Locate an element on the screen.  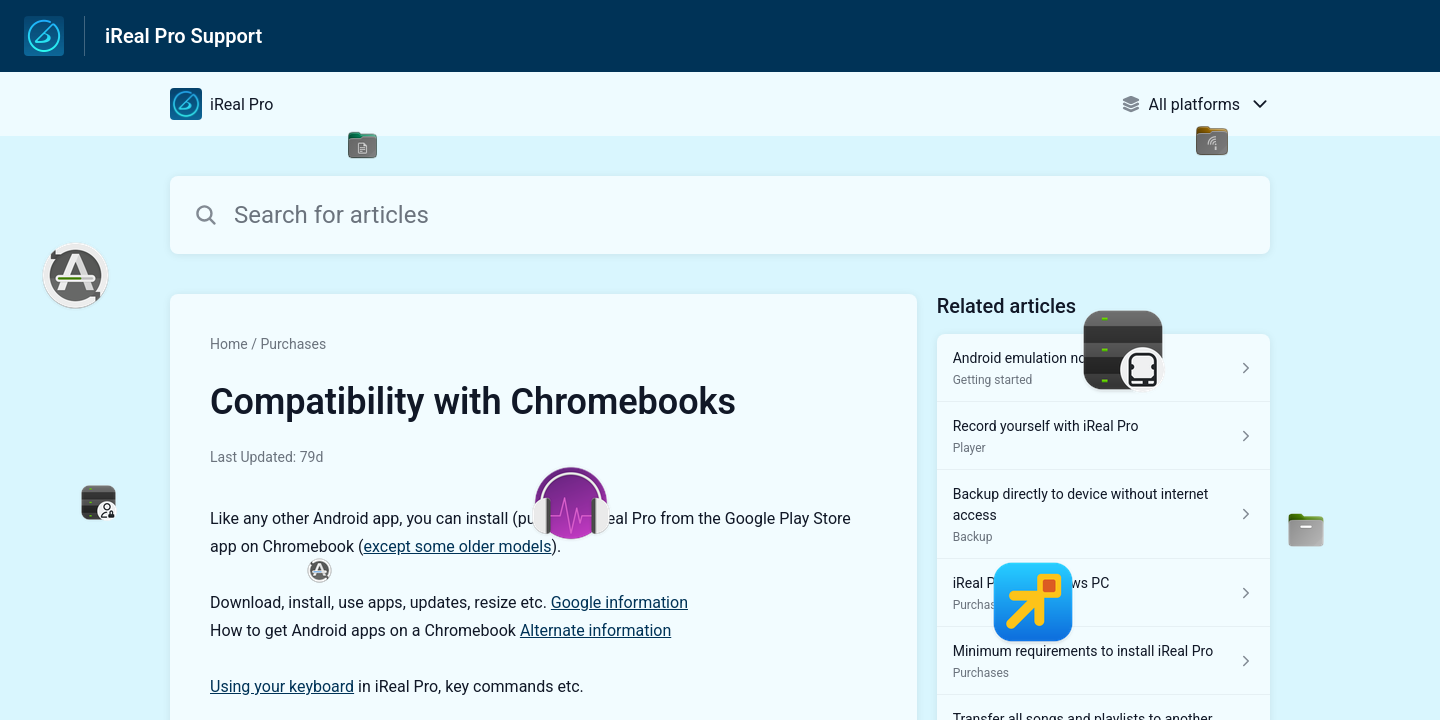
open your insync synced folder is located at coordinates (1212, 140).